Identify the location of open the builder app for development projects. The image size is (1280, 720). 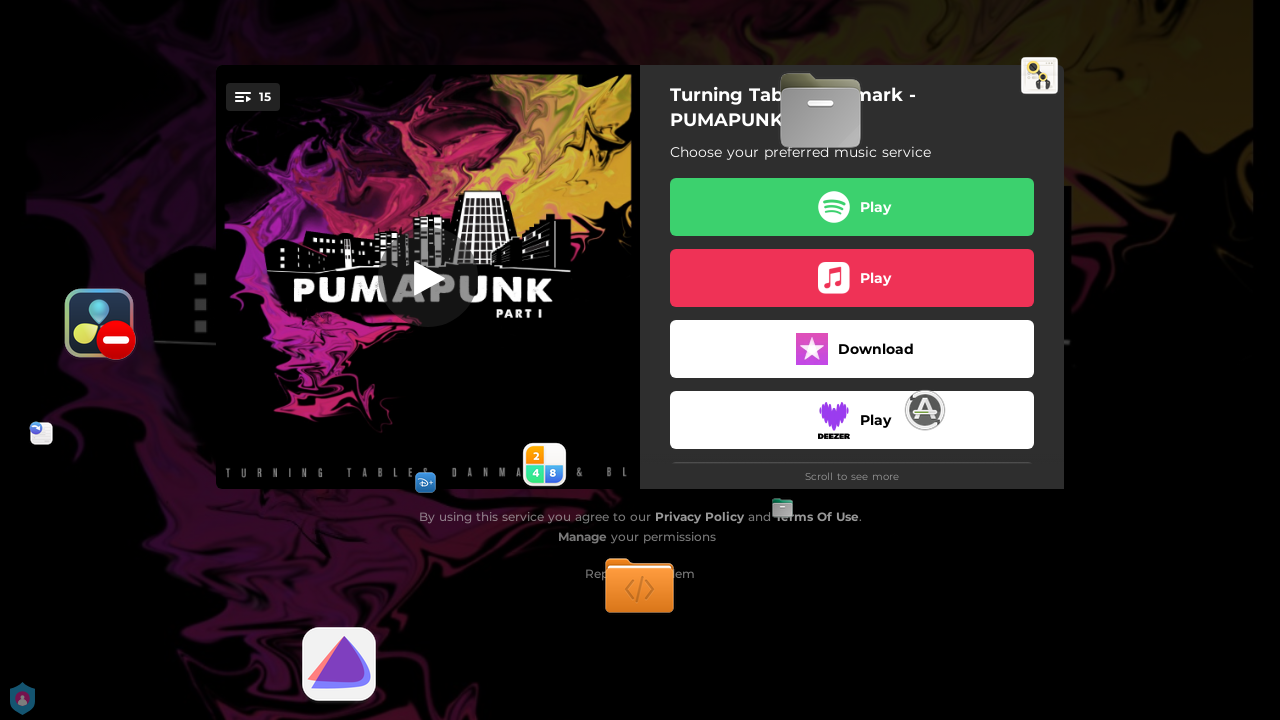
(1039, 75).